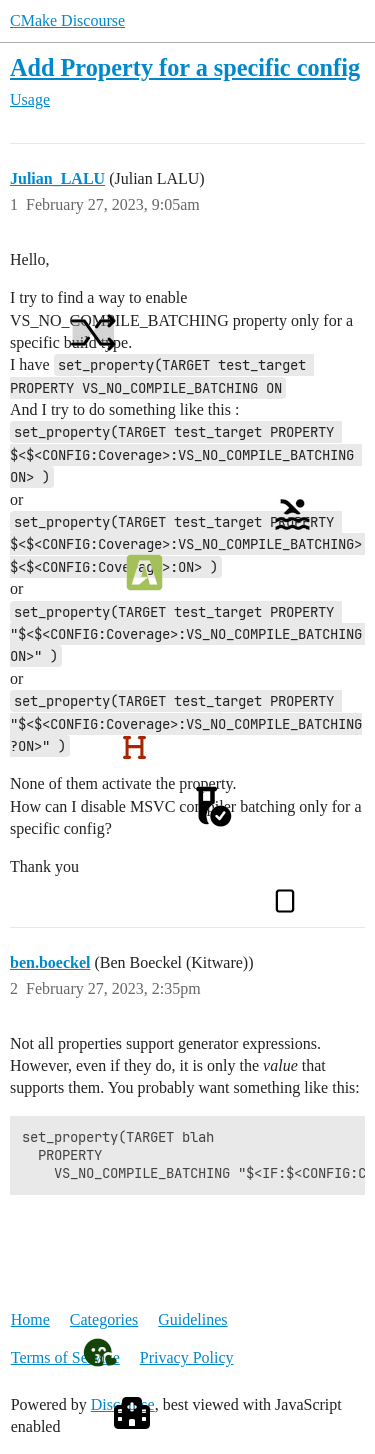 Image resolution: width=375 pixels, height=1454 pixels. I want to click on test sample verified or approved, so click(212, 805).